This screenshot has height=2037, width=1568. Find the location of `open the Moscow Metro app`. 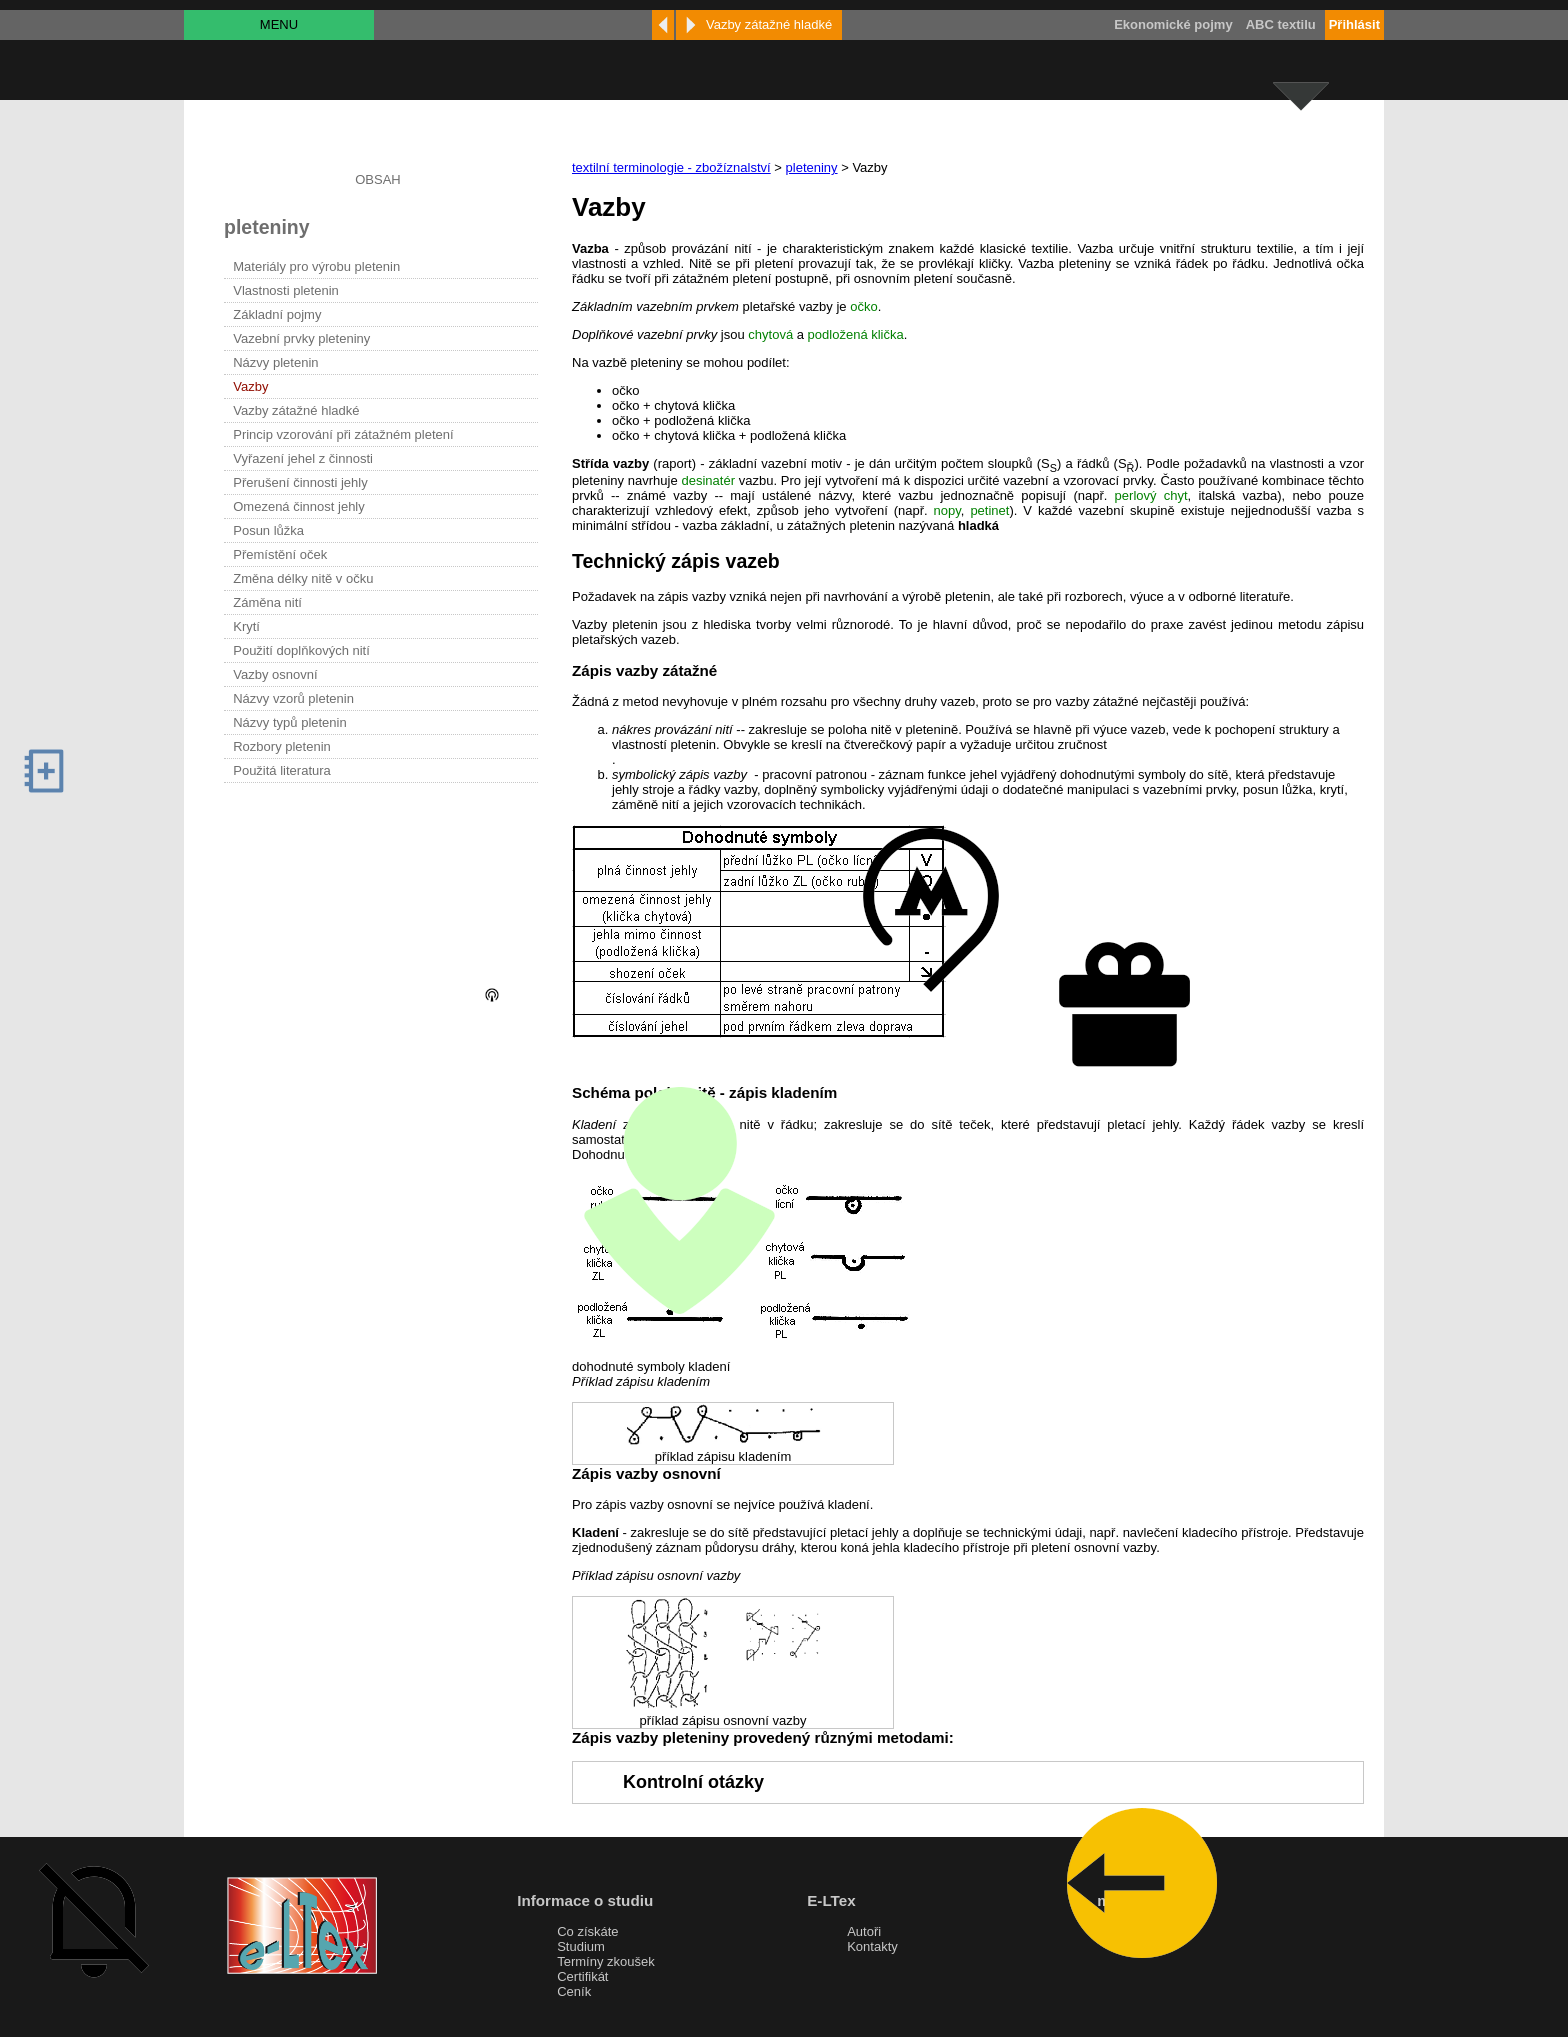

open the Moscow Metro app is located at coordinates (931, 910).